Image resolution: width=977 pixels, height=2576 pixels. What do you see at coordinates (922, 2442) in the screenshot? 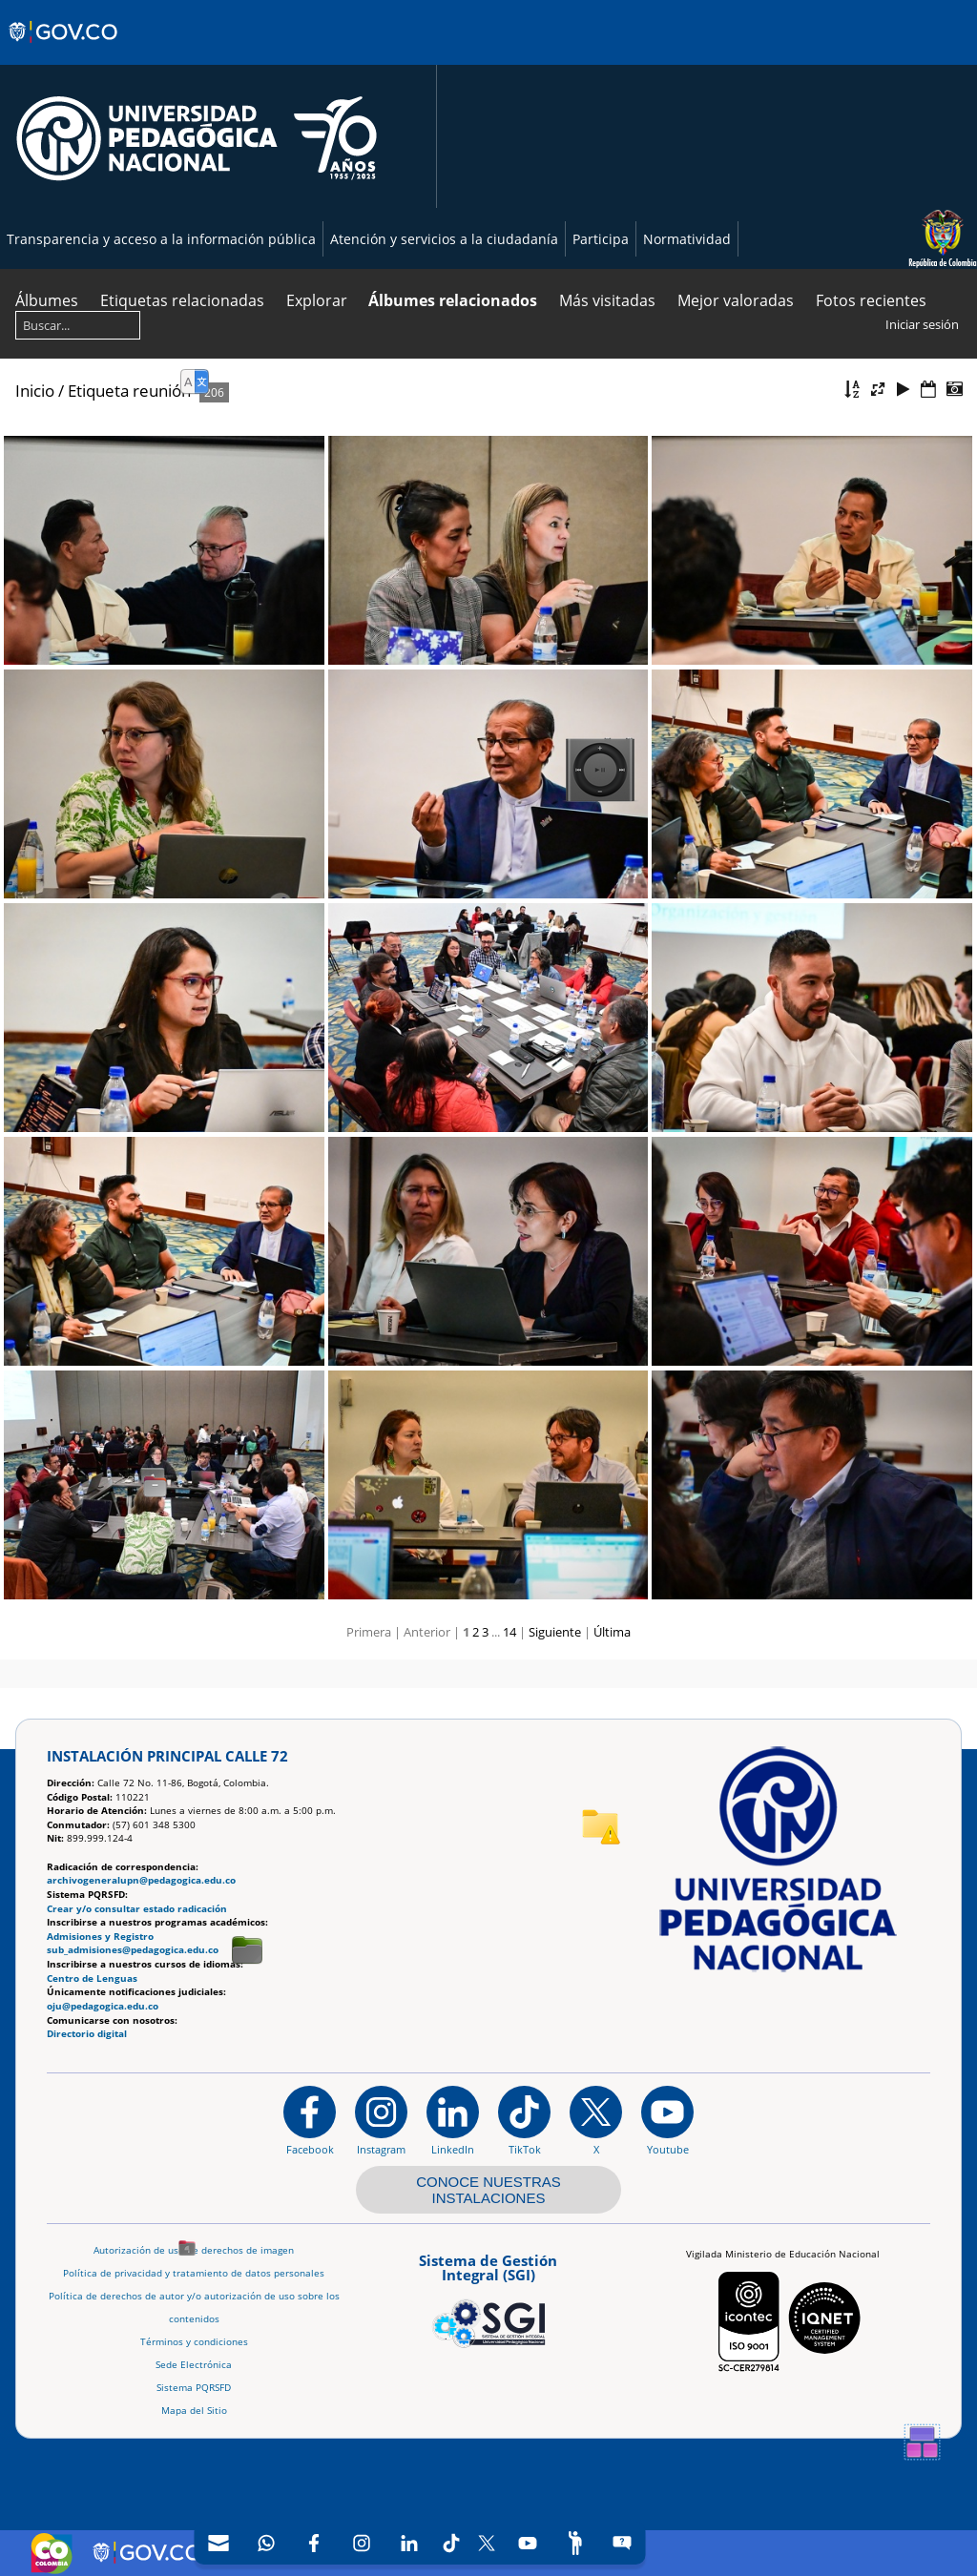
I see `select all items in the current view` at bounding box center [922, 2442].